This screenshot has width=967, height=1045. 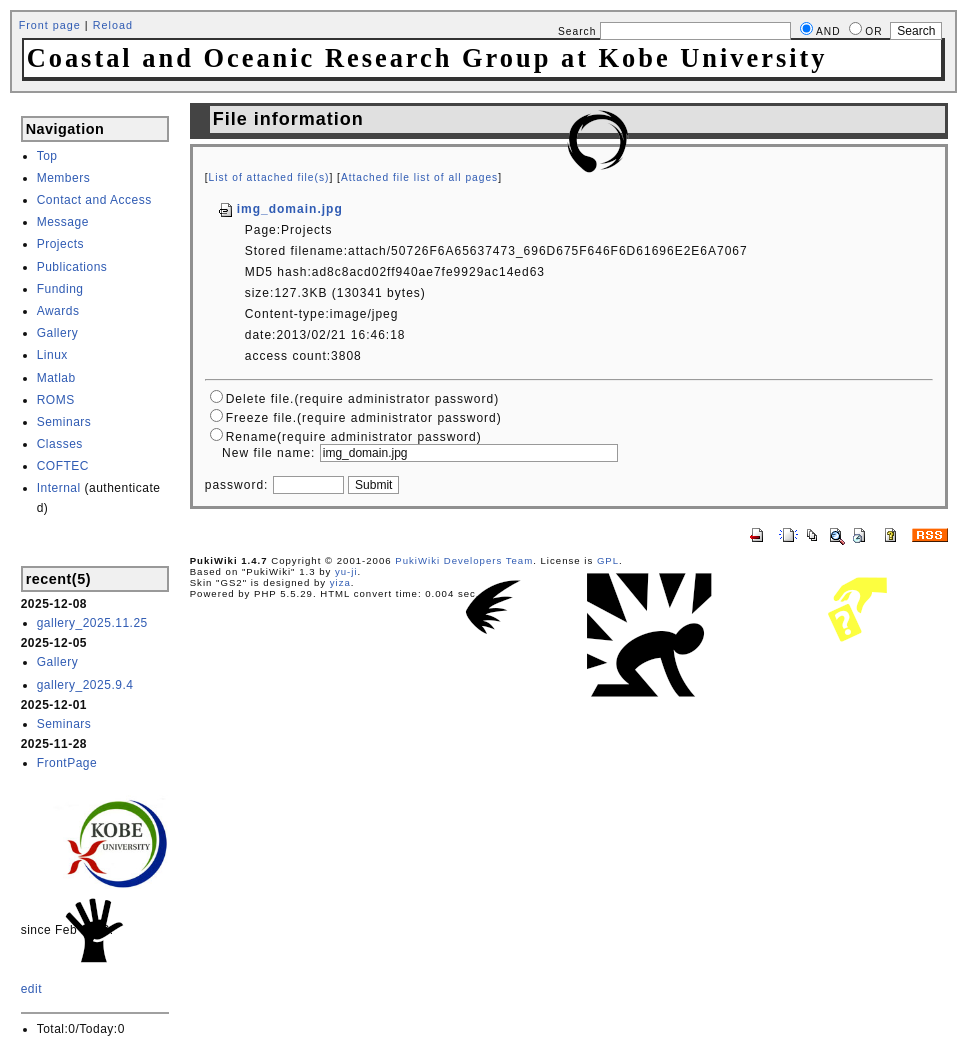 I want to click on high-five or wave gesture, so click(x=93, y=930).